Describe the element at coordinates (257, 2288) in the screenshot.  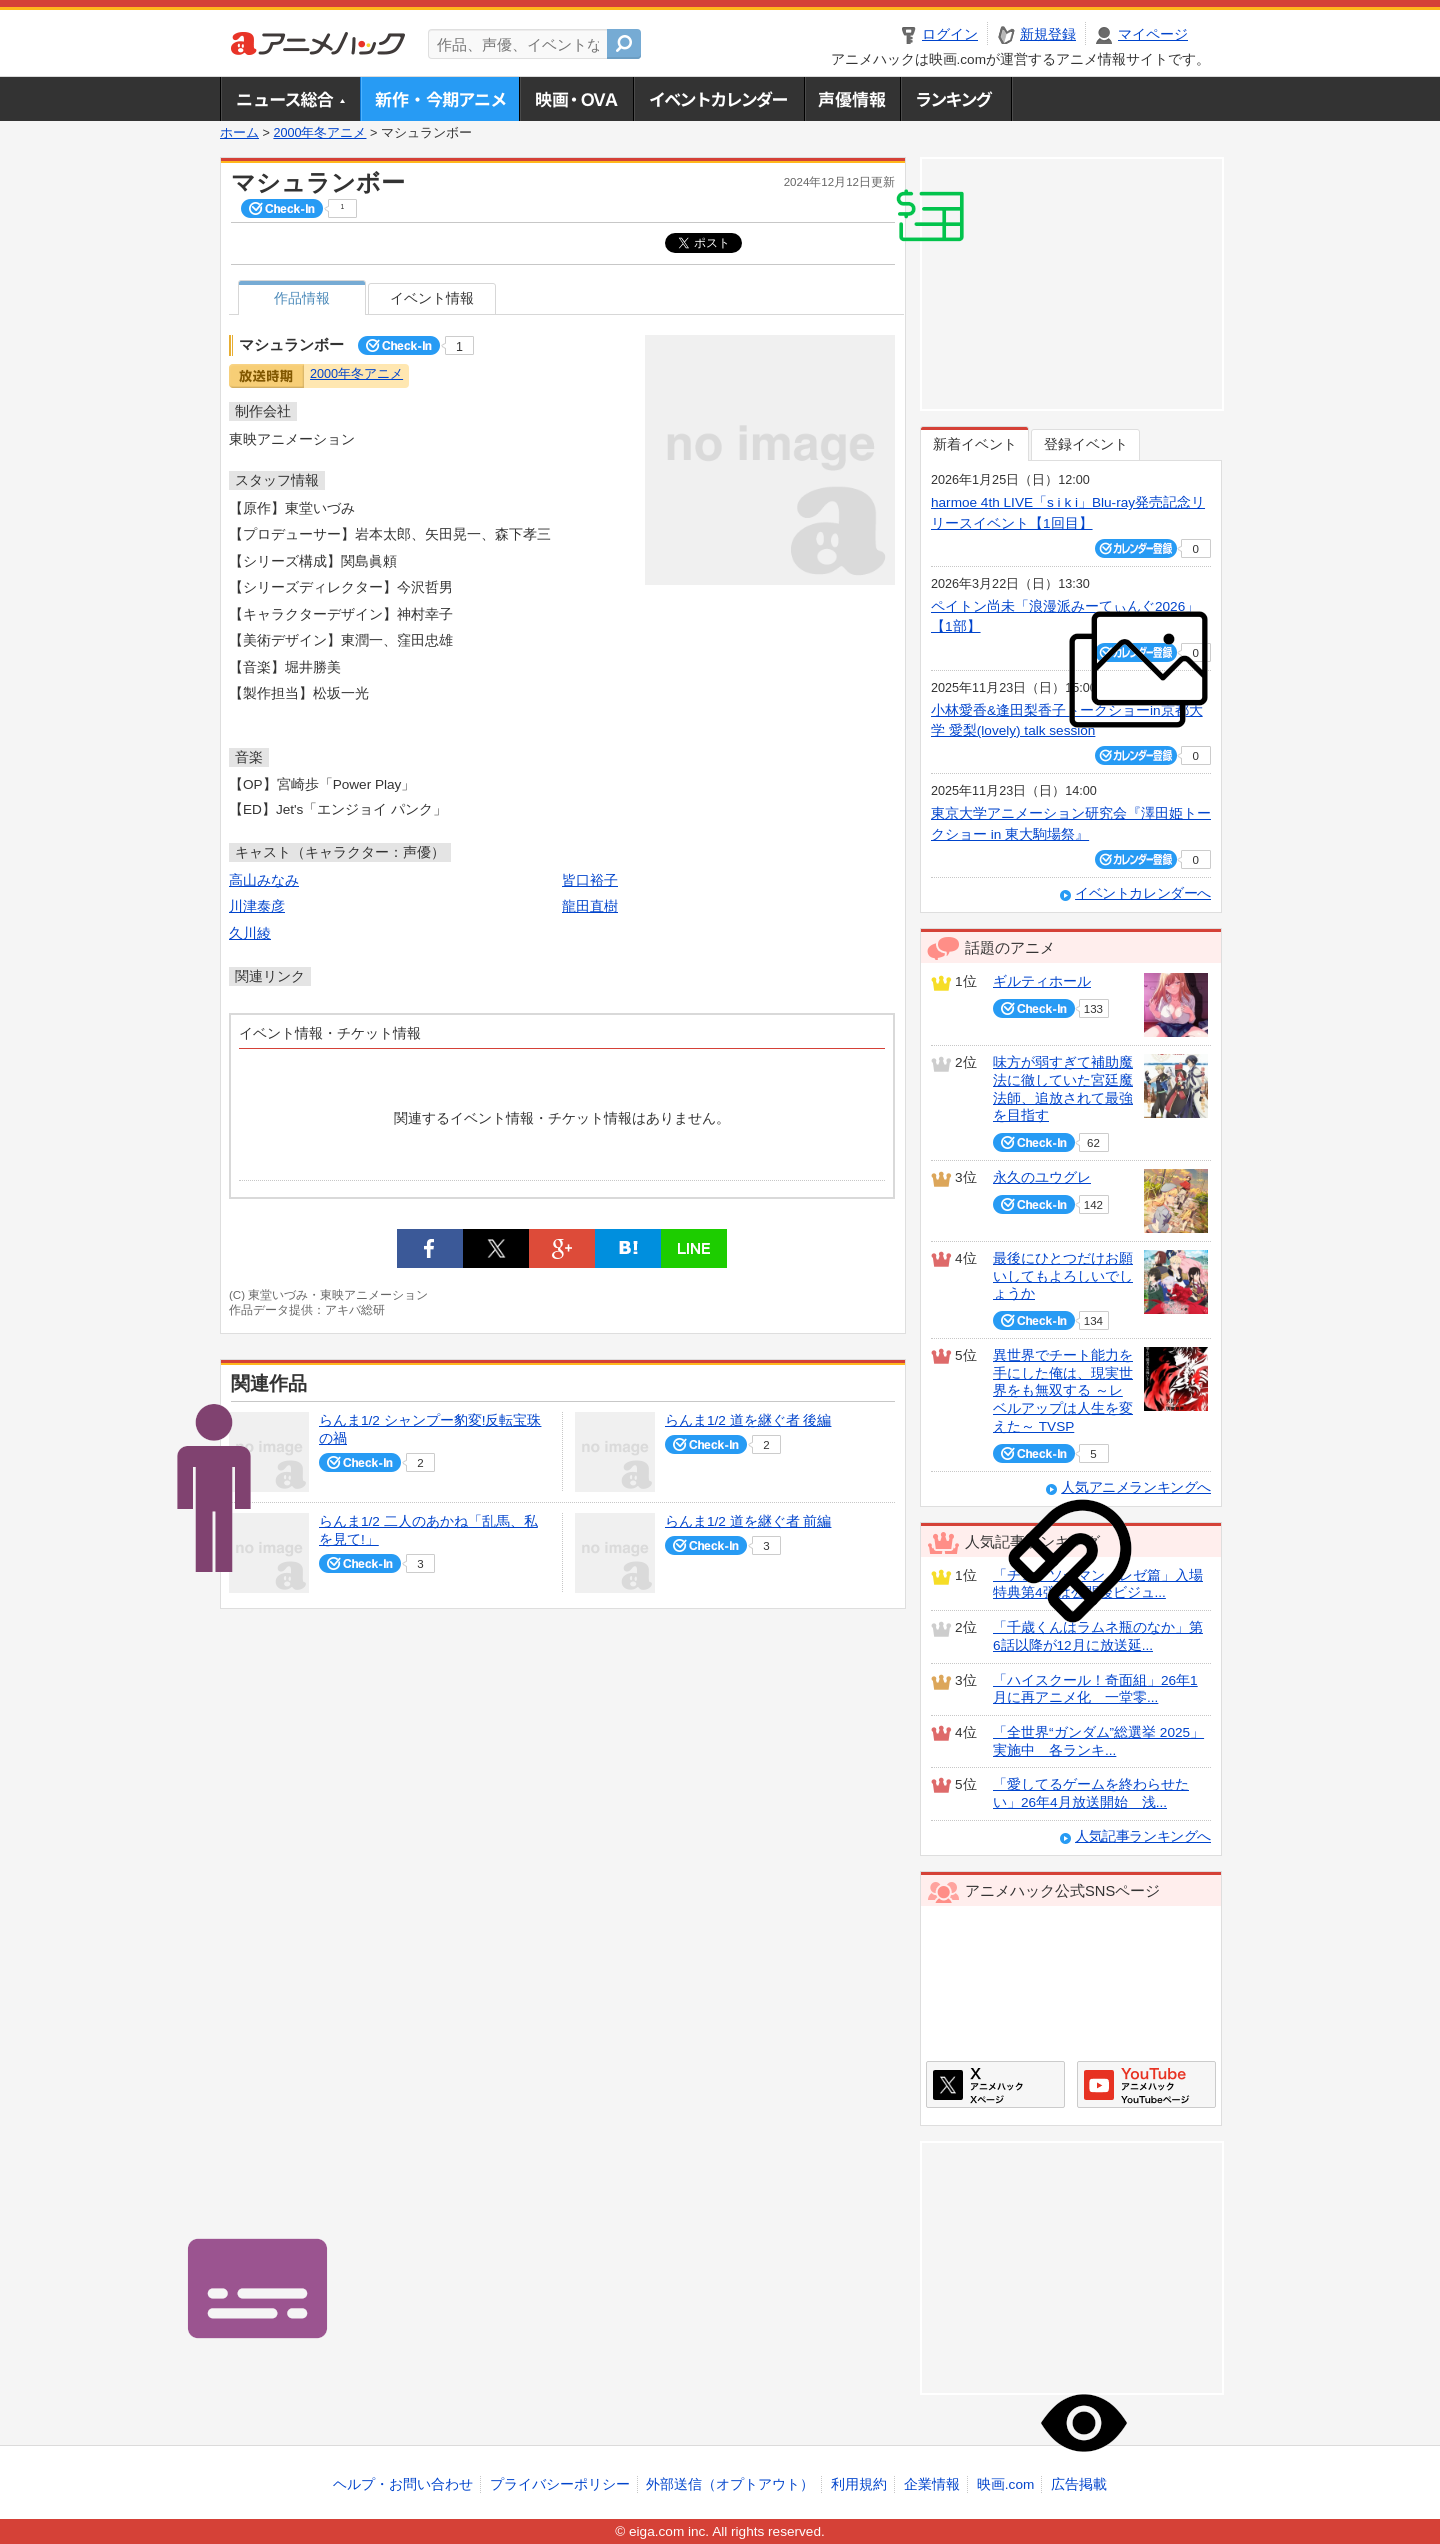
I see `enable subtitles or closed captions` at that location.